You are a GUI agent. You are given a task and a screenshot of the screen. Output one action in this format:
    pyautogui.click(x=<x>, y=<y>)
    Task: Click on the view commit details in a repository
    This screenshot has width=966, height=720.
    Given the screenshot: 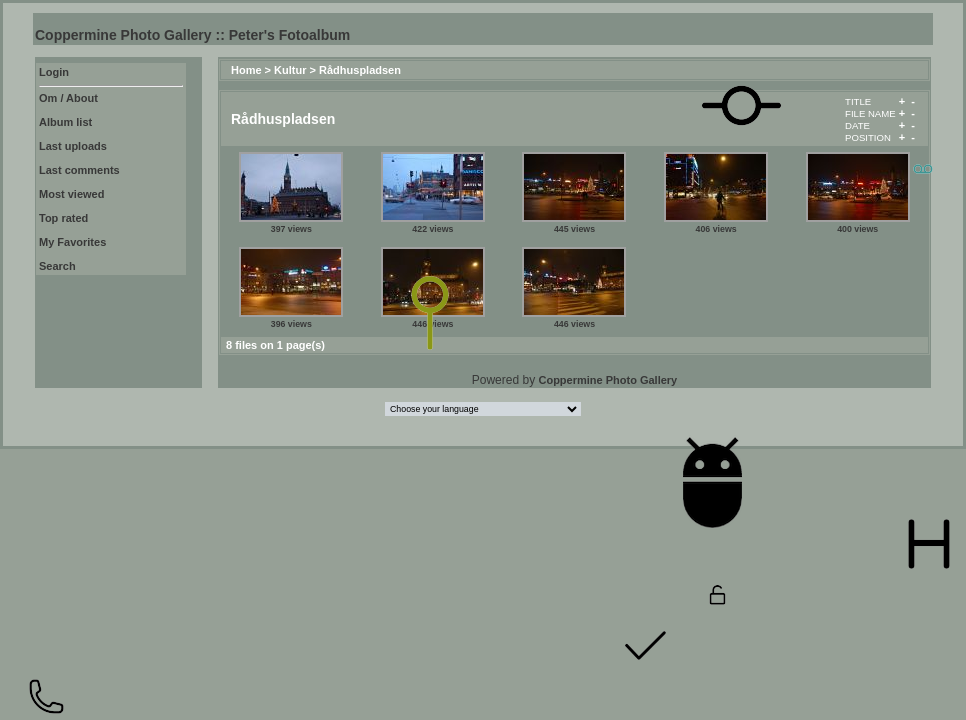 What is the action you would take?
    pyautogui.click(x=741, y=106)
    